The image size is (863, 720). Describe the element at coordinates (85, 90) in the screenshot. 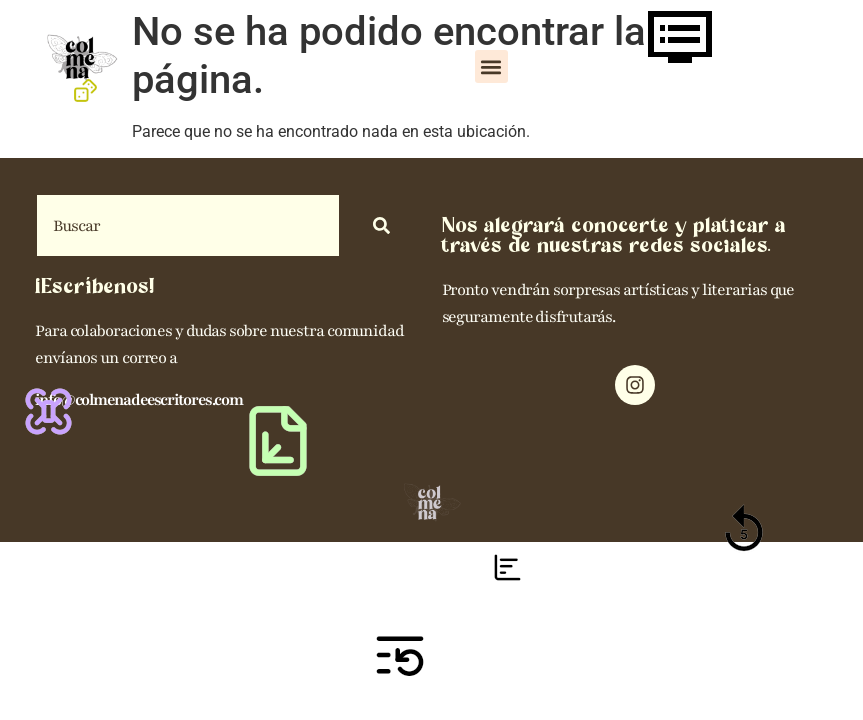

I see `randomize or shuffle content` at that location.